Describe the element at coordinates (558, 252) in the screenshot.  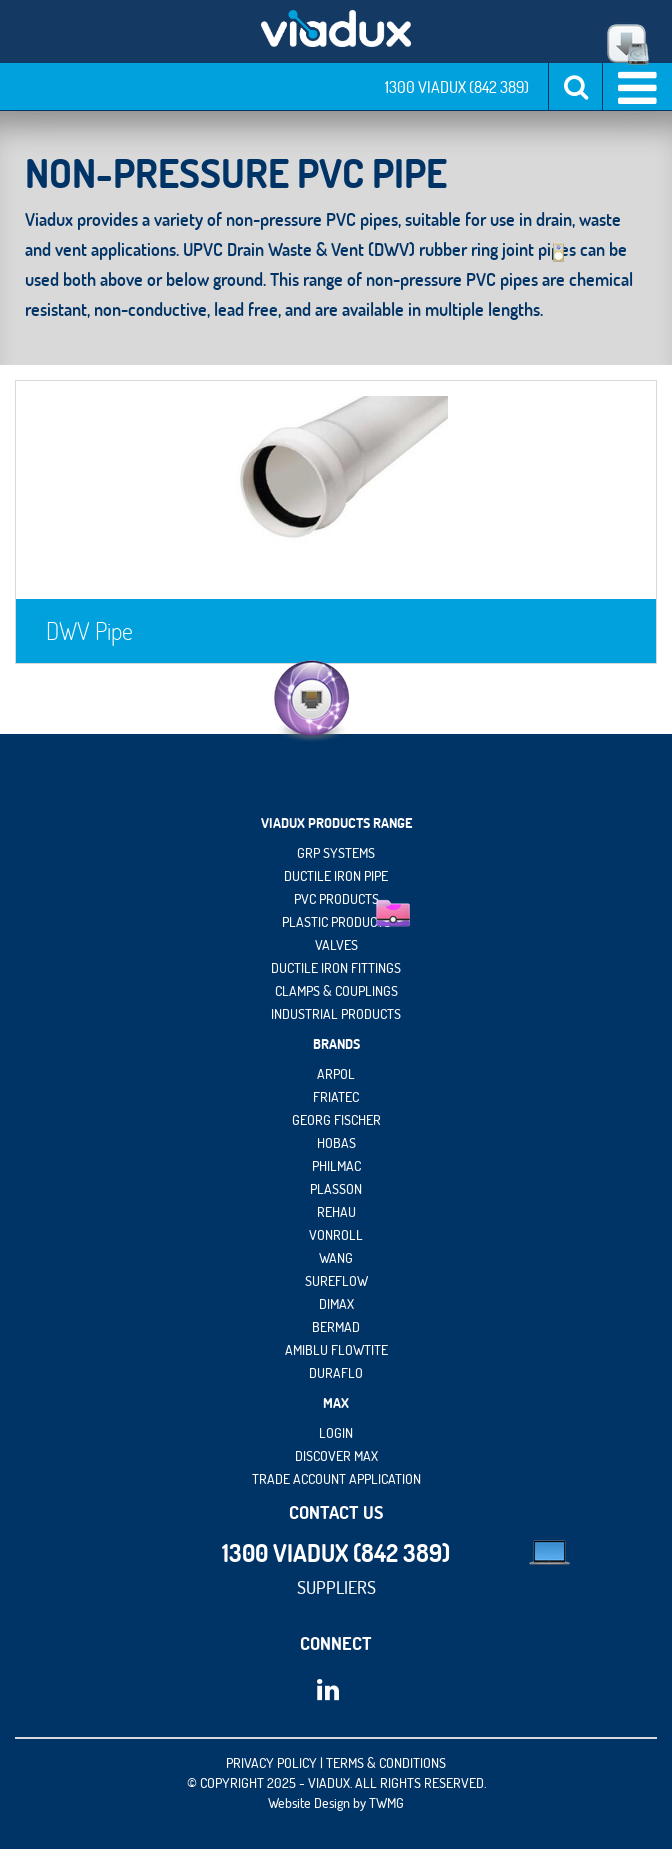
I see `iPod mini device in gold color` at that location.